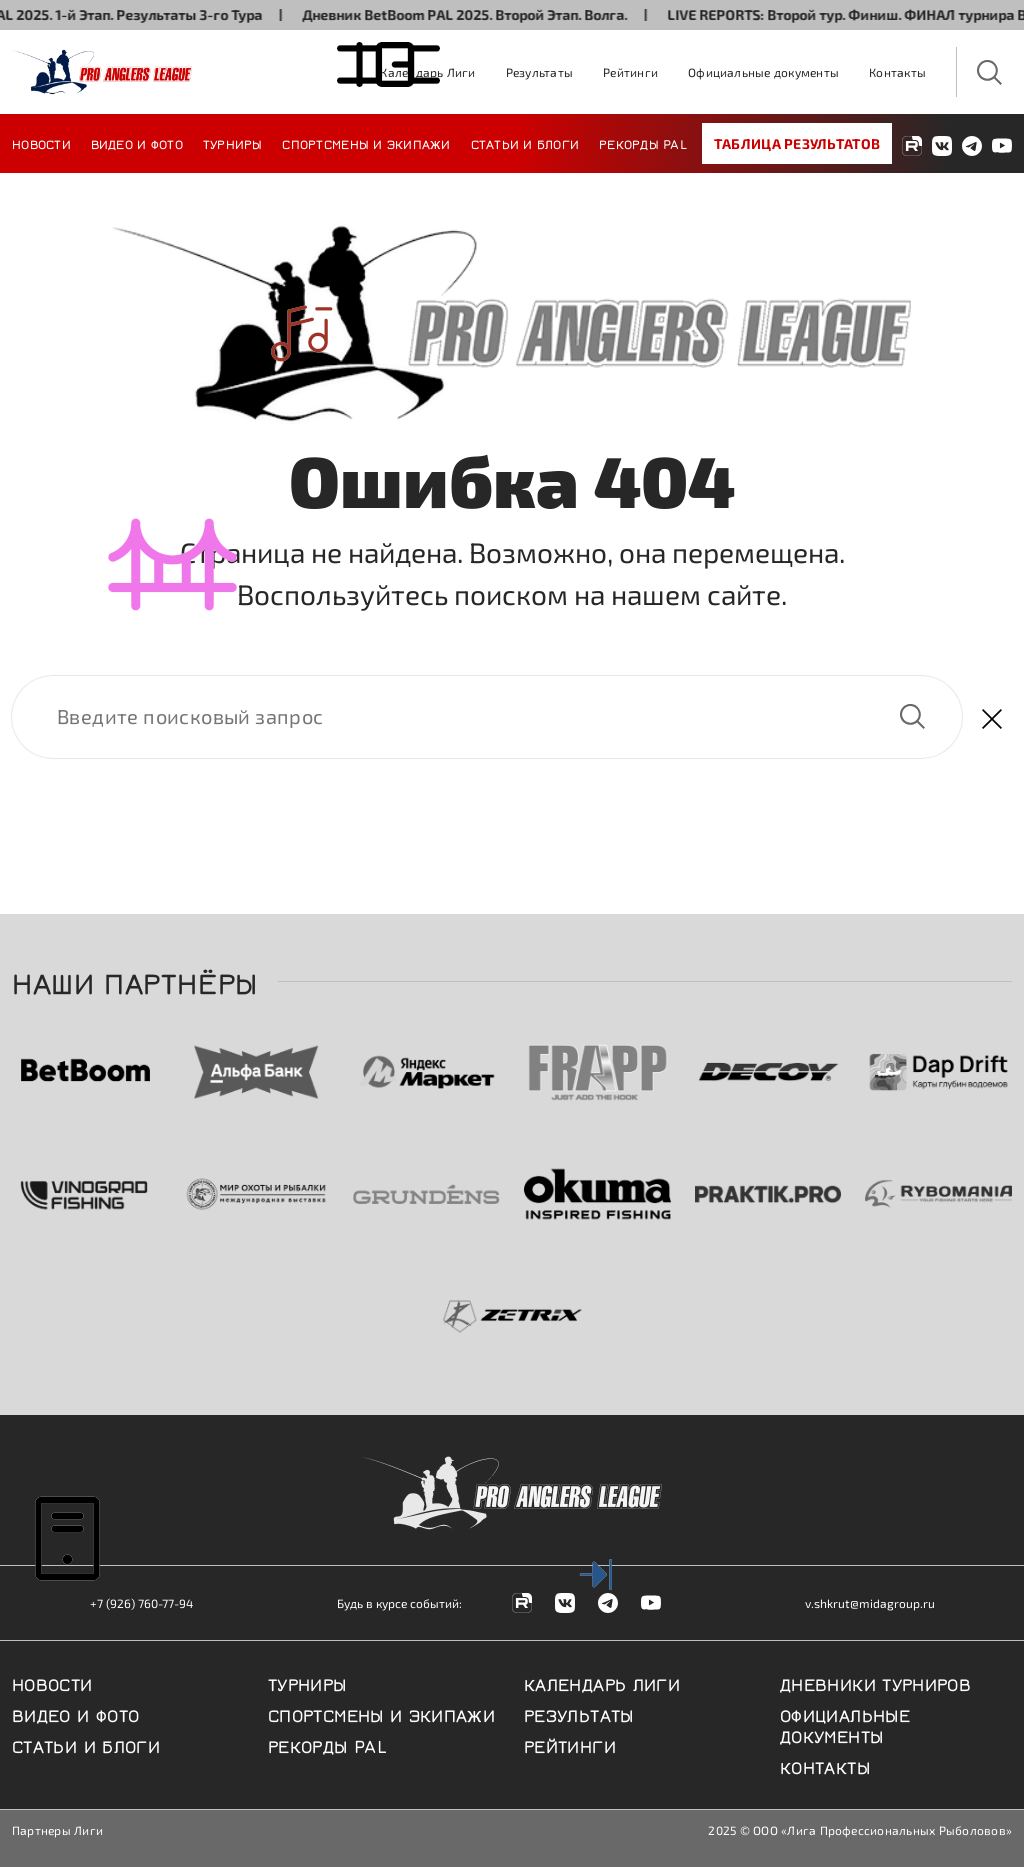  Describe the element at coordinates (67, 1538) in the screenshot. I see `access server or desktop computer settings` at that location.